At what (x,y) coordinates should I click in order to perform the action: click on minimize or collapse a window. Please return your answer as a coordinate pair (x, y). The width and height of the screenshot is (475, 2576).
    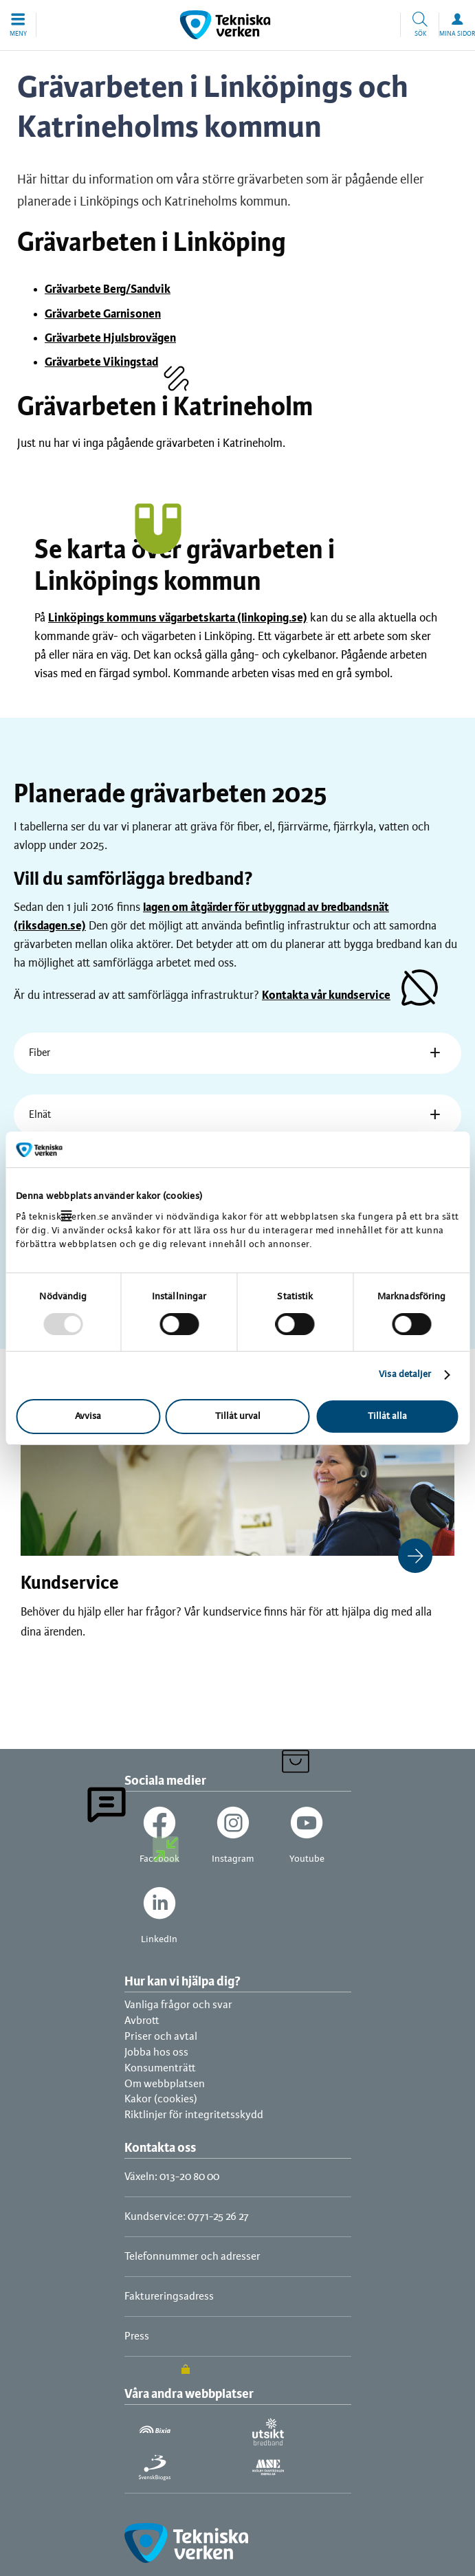
    Looking at the image, I should click on (166, 1849).